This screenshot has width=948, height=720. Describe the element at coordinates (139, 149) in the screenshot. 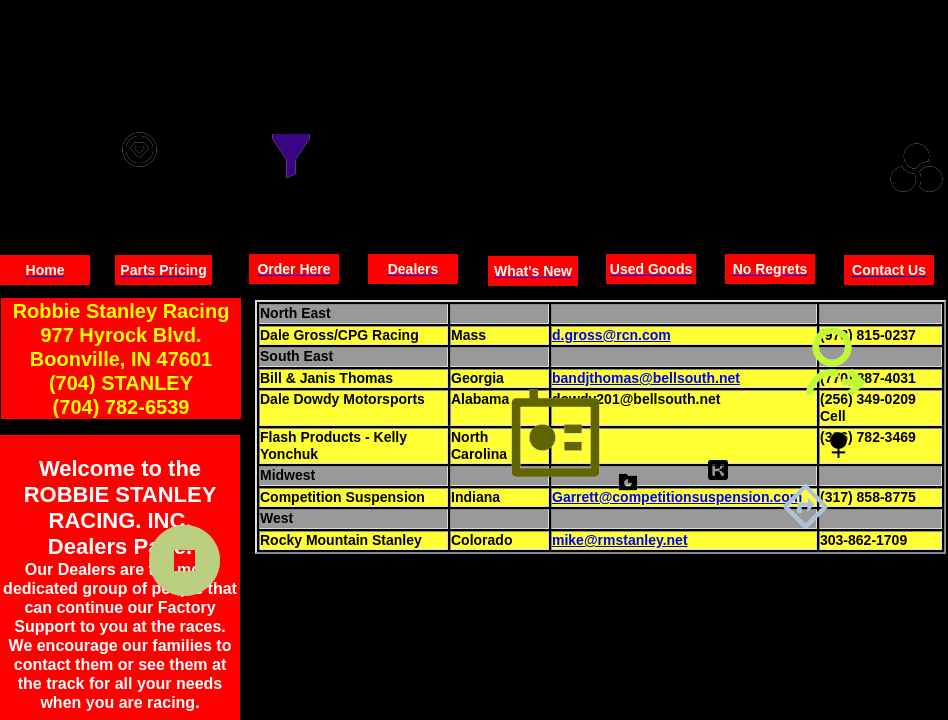

I see `copper cryptocurrency or token indicator` at that location.